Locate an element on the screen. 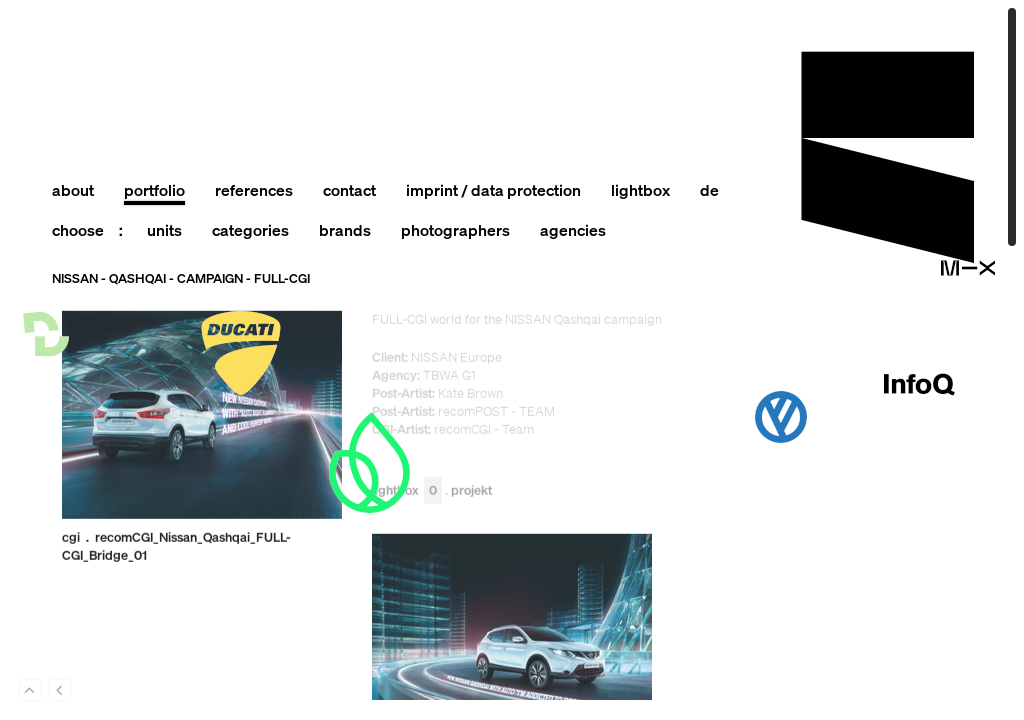 The image size is (1024, 720). Ducati brand logo is located at coordinates (241, 353).